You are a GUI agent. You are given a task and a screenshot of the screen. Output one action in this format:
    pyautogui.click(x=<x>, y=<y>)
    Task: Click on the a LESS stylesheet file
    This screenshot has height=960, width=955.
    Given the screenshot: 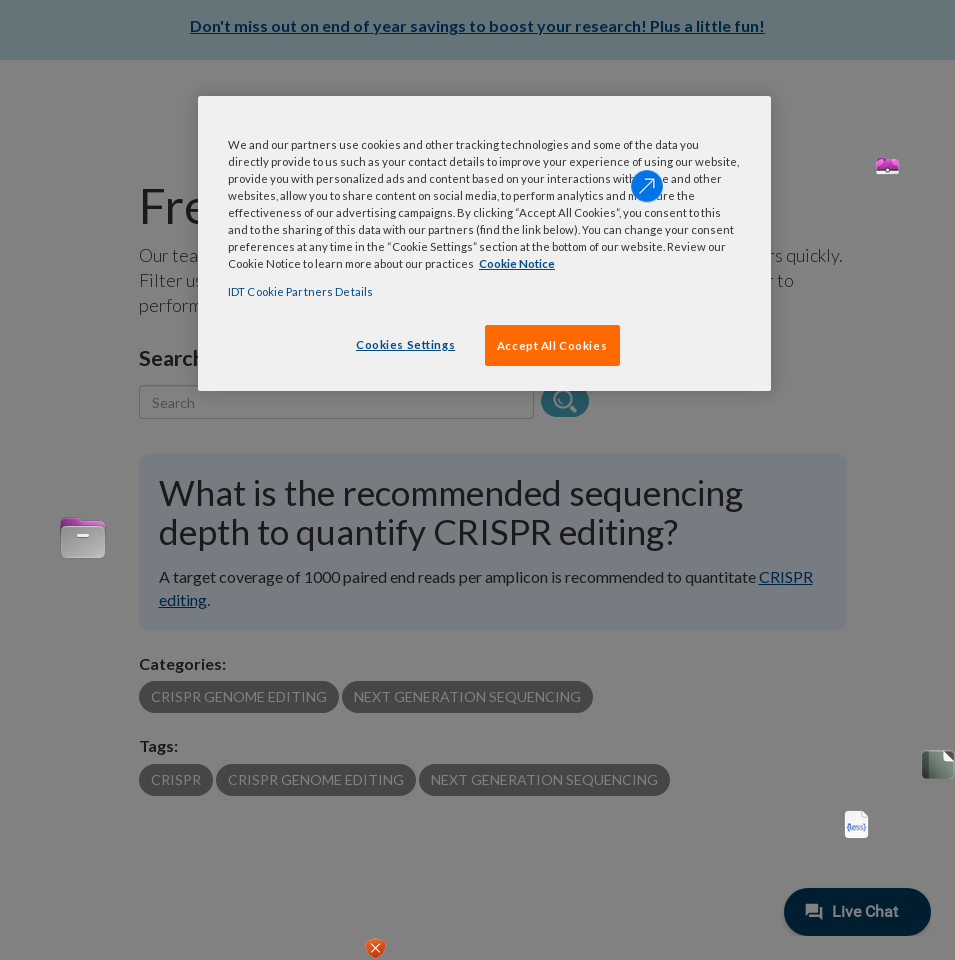 What is the action you would take?
    pyautogui.click(x=856, y=824)
    